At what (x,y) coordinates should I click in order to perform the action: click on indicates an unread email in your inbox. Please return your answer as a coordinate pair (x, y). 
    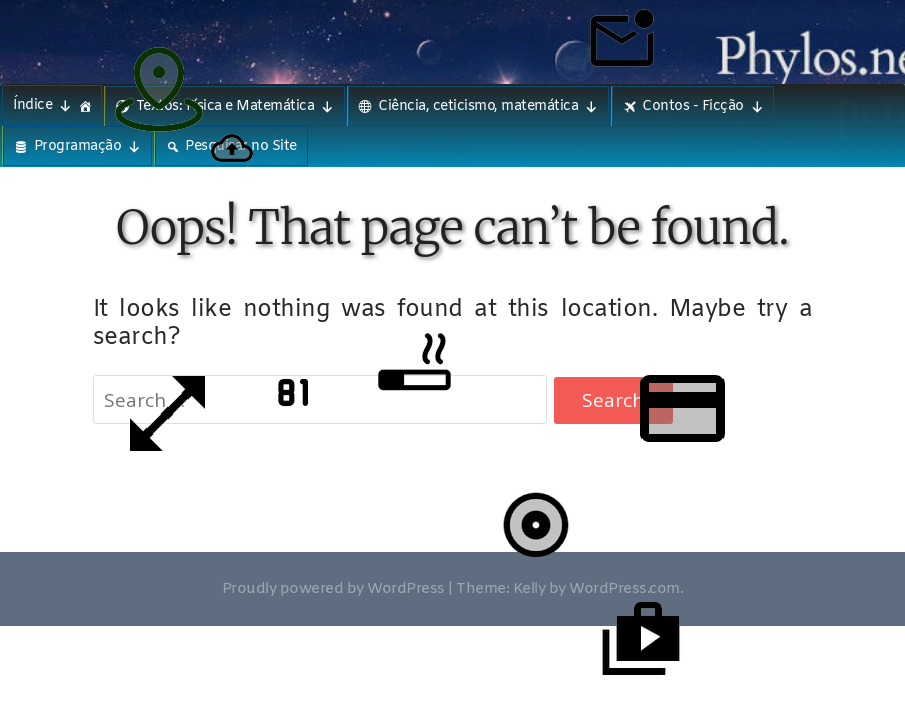
    Looking at the image, I should click on (622, 41).